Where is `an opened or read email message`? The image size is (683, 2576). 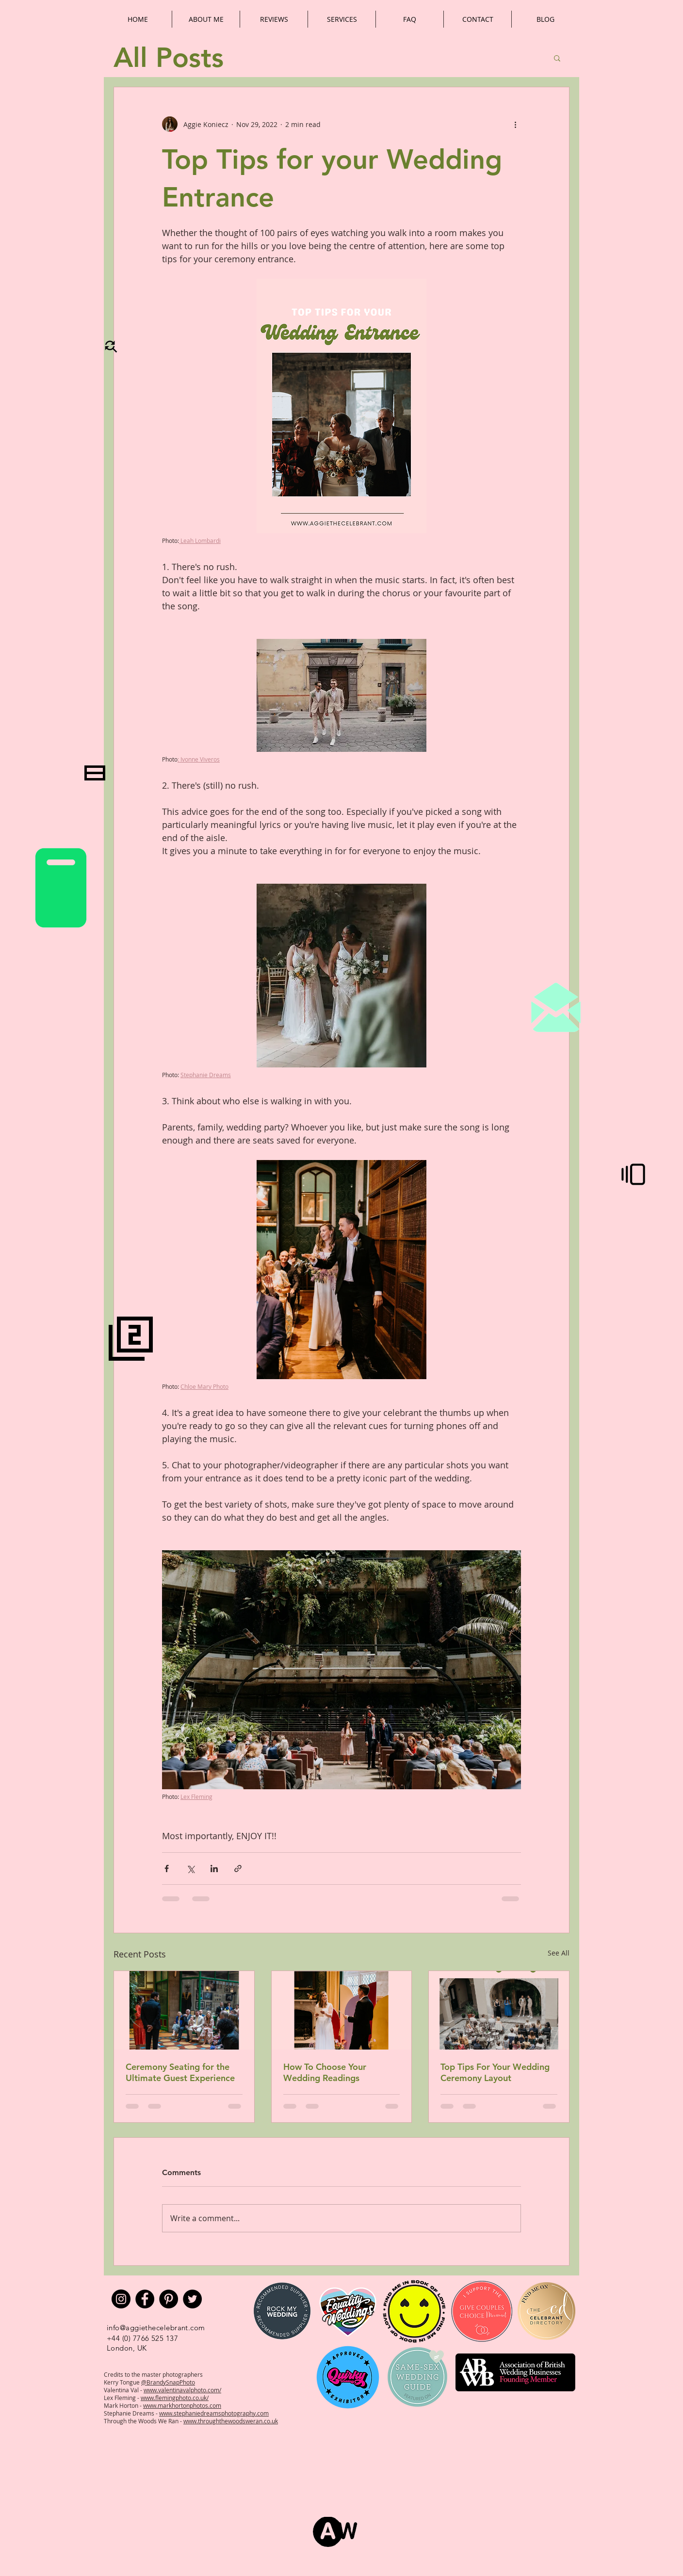 an opened or read email message is located at coordinates (556, 1007).